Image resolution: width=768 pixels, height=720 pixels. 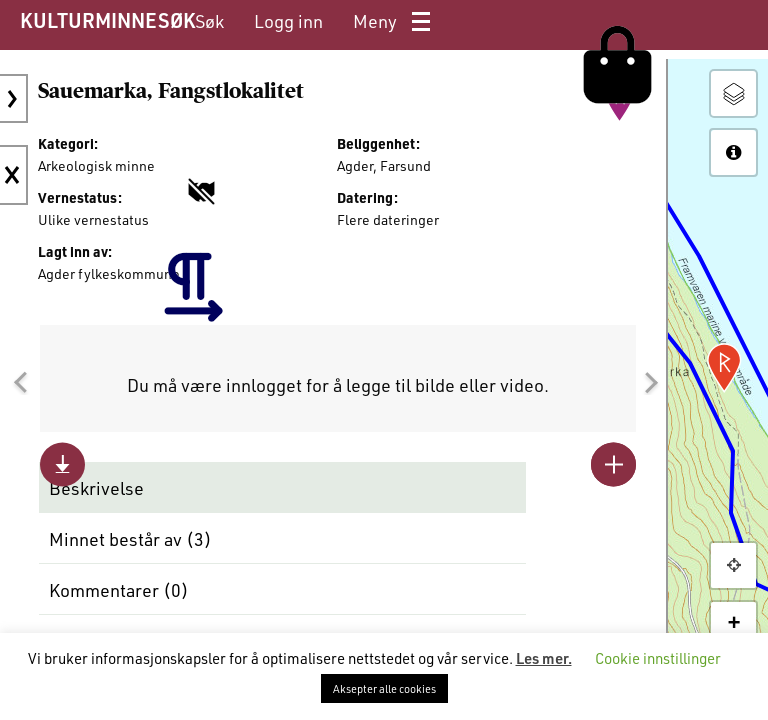 What do you see at coordinates (617, 69) in the screenshot?
I see `view your shopping bag` at bounding box center [617, 69].